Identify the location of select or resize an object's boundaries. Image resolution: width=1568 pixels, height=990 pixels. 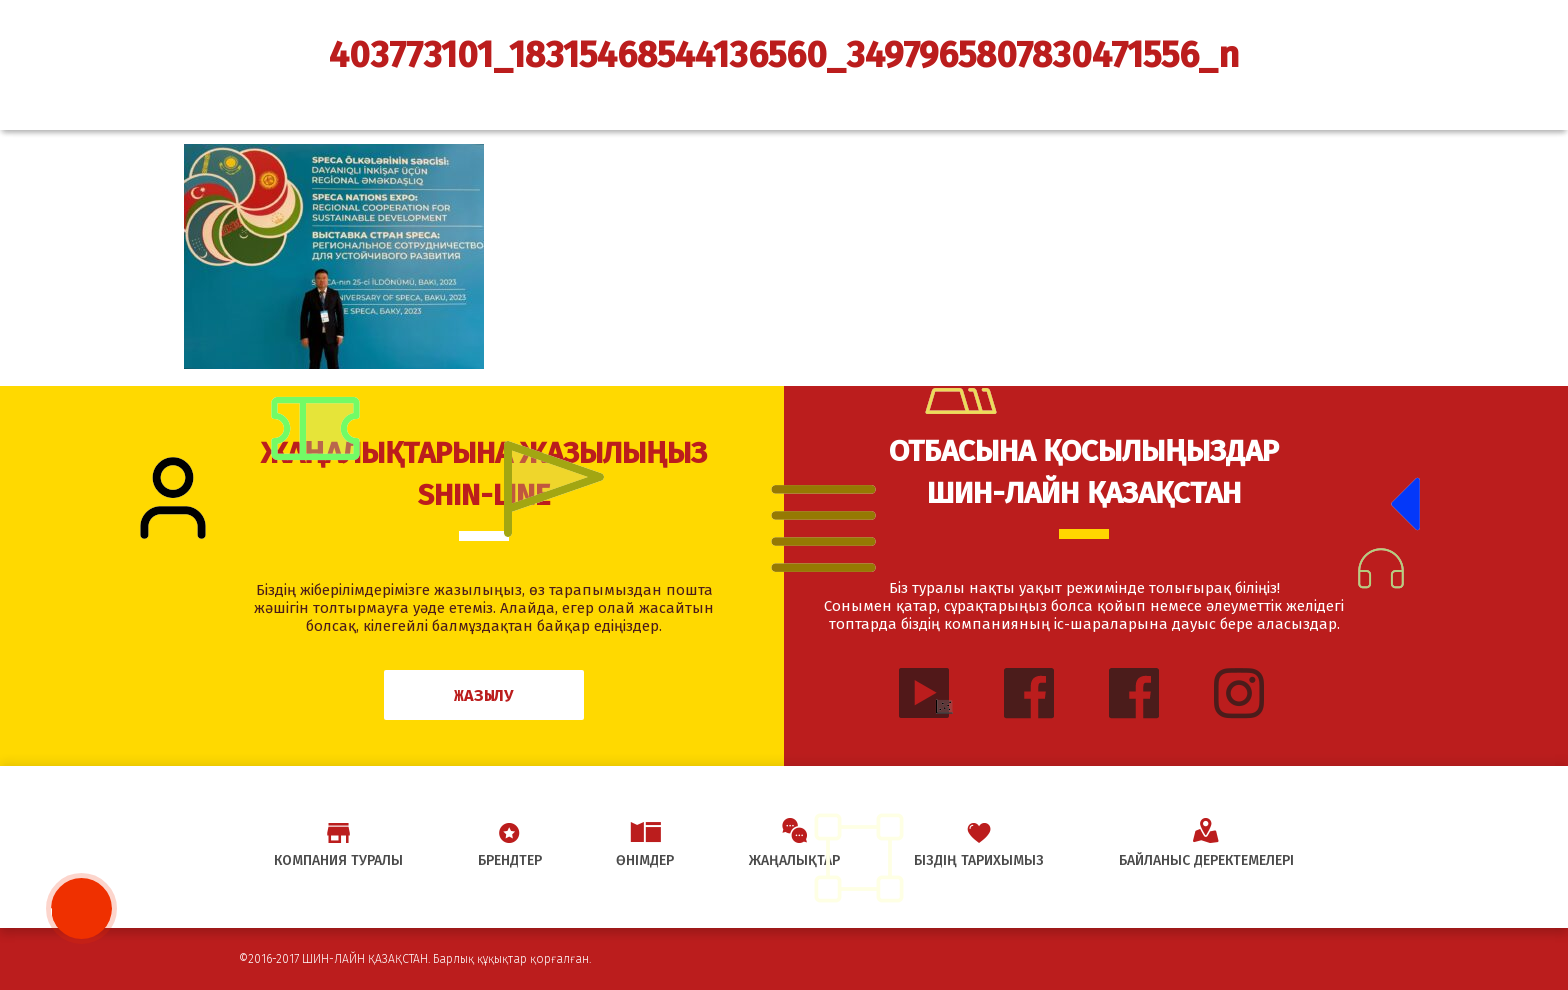
(859, 858).